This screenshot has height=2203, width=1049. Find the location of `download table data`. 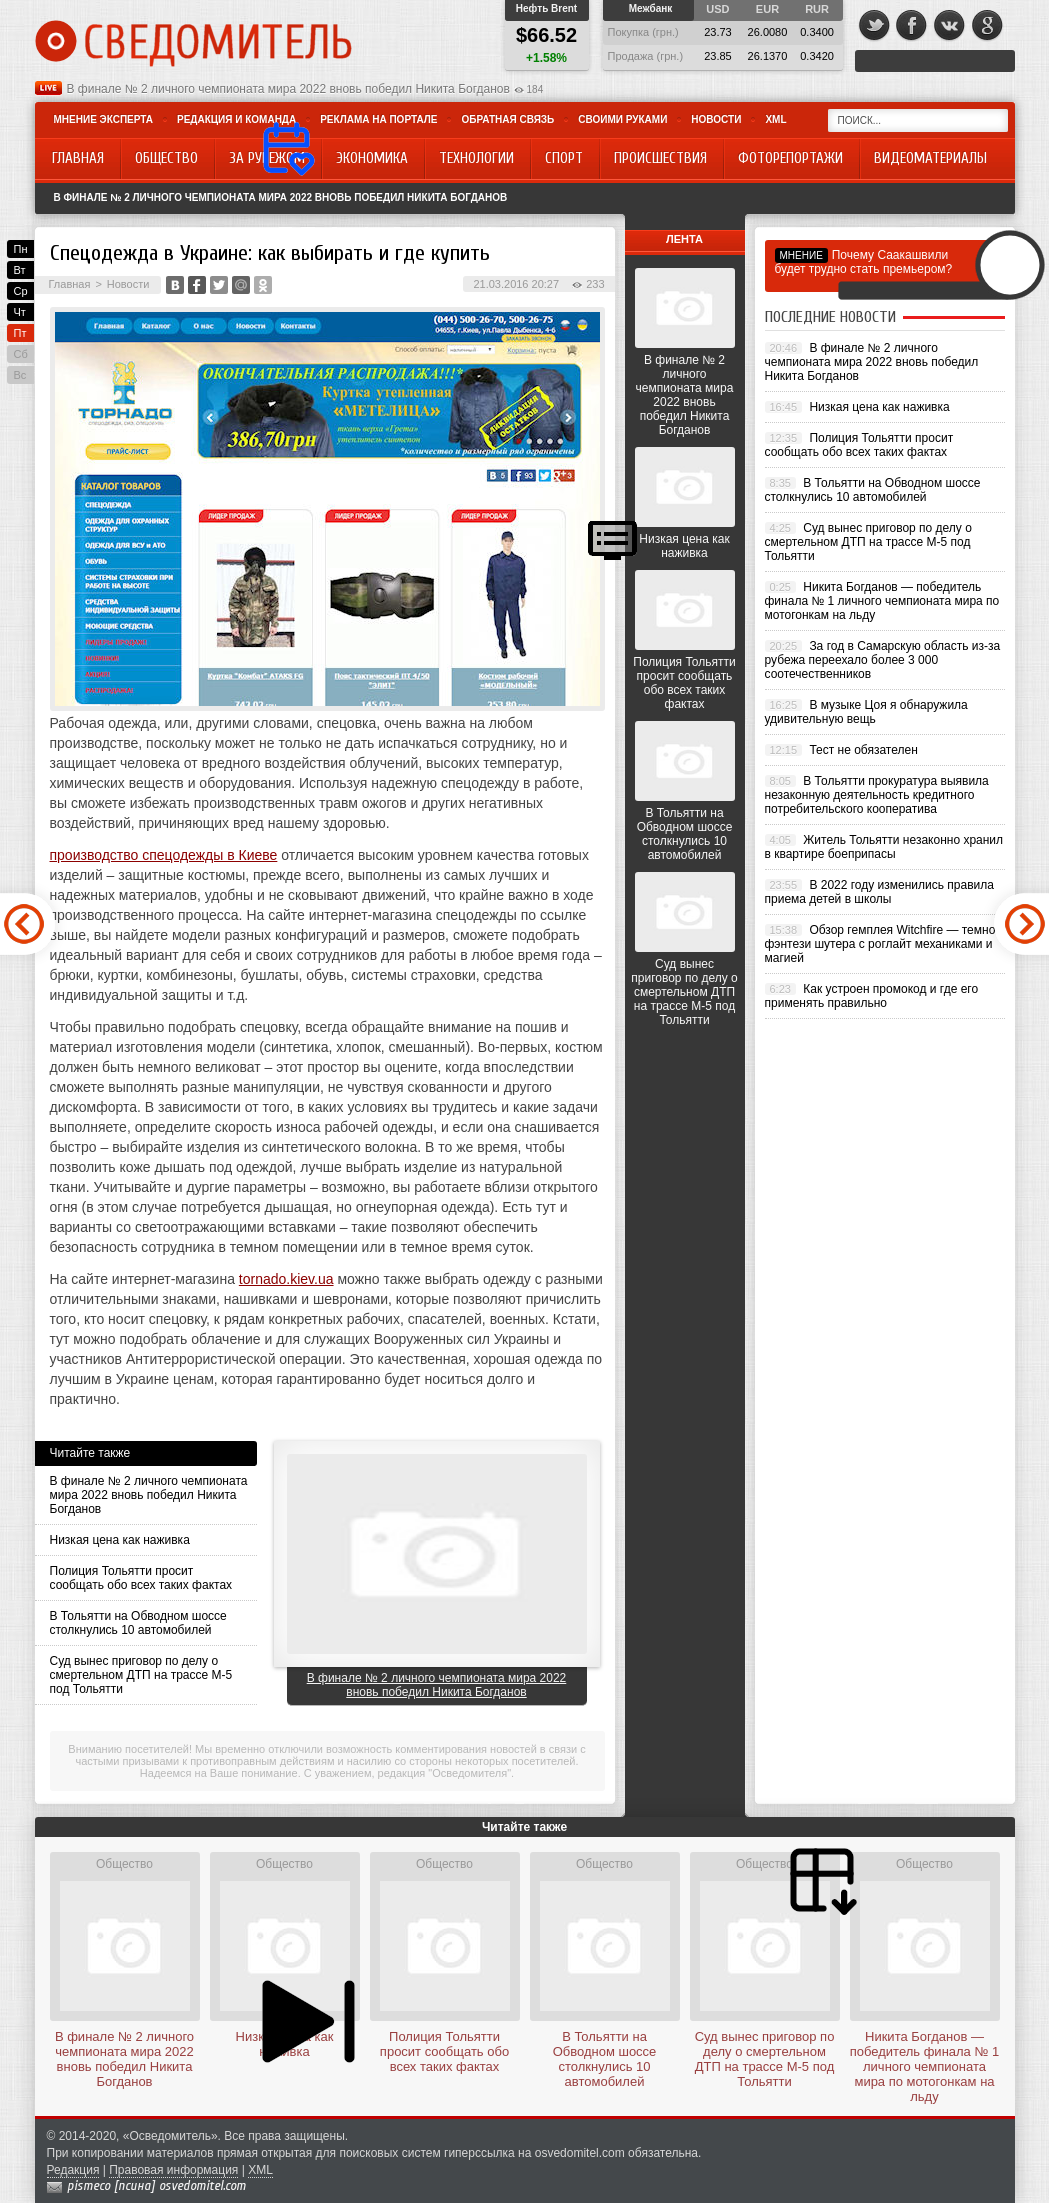

download table data is located at coordinates (822, 1880).